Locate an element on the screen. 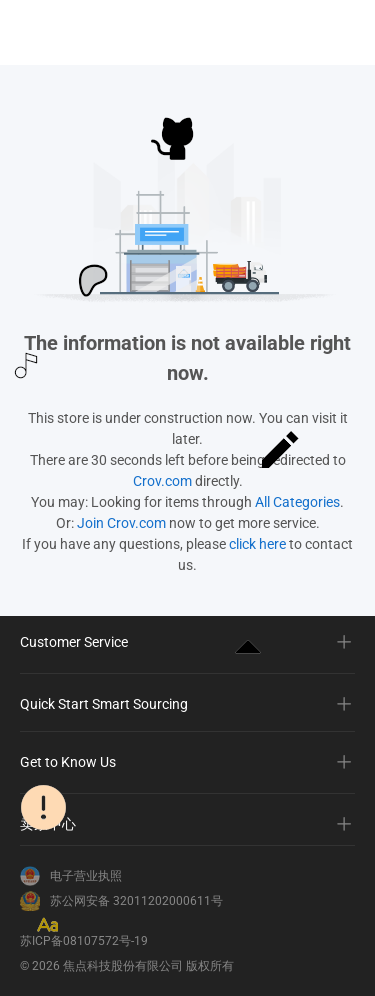 The height and width of the screenshot is (996, 375). access music or audio player is located at coordinates (26, 365).